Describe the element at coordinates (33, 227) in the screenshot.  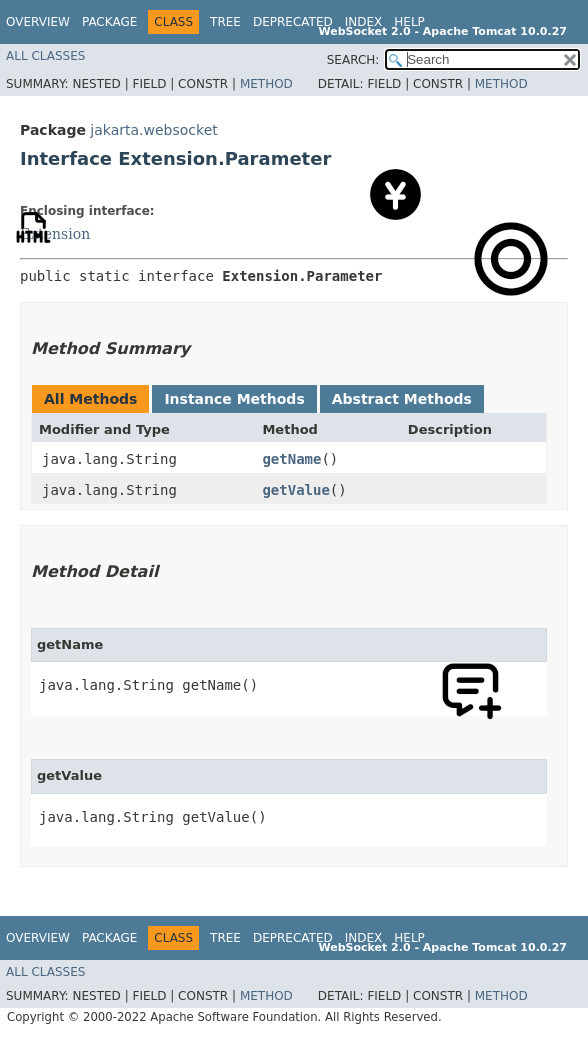
I see `indicates an HTML file type` at that location.